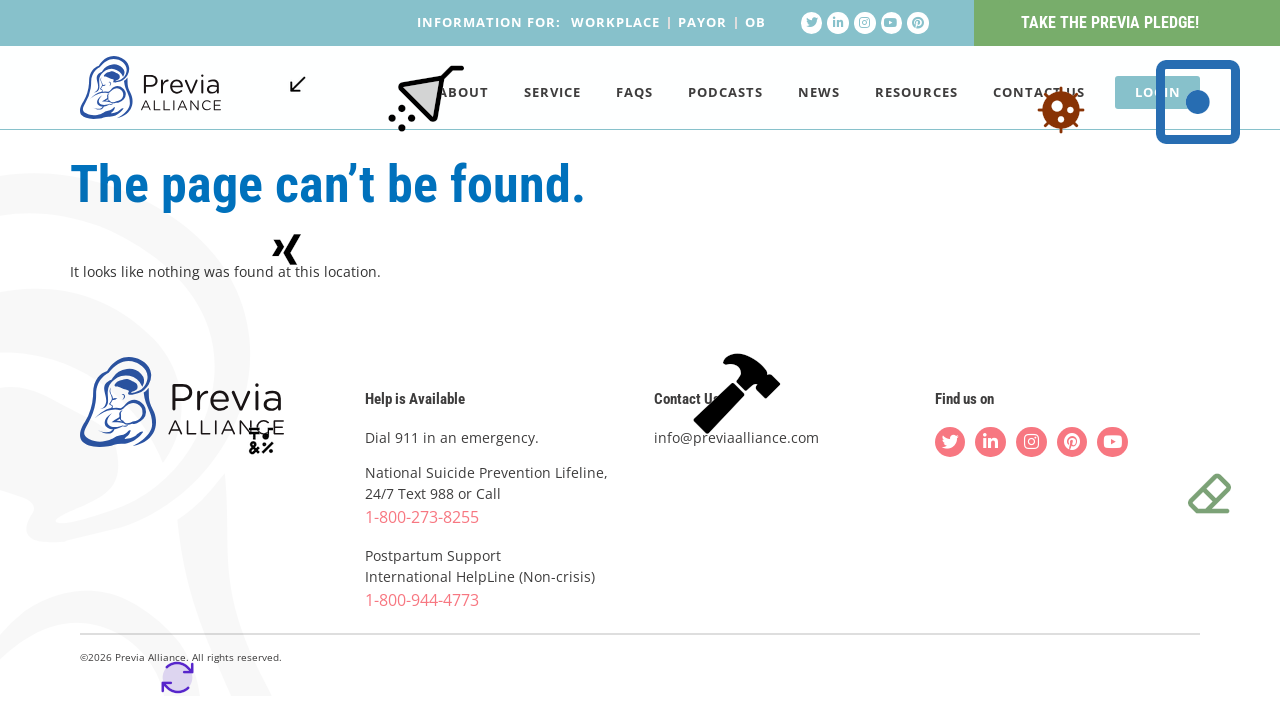 The width and height of the screenshot is (1280, 720). I want to click on filter or sort content, so click(425, 95).